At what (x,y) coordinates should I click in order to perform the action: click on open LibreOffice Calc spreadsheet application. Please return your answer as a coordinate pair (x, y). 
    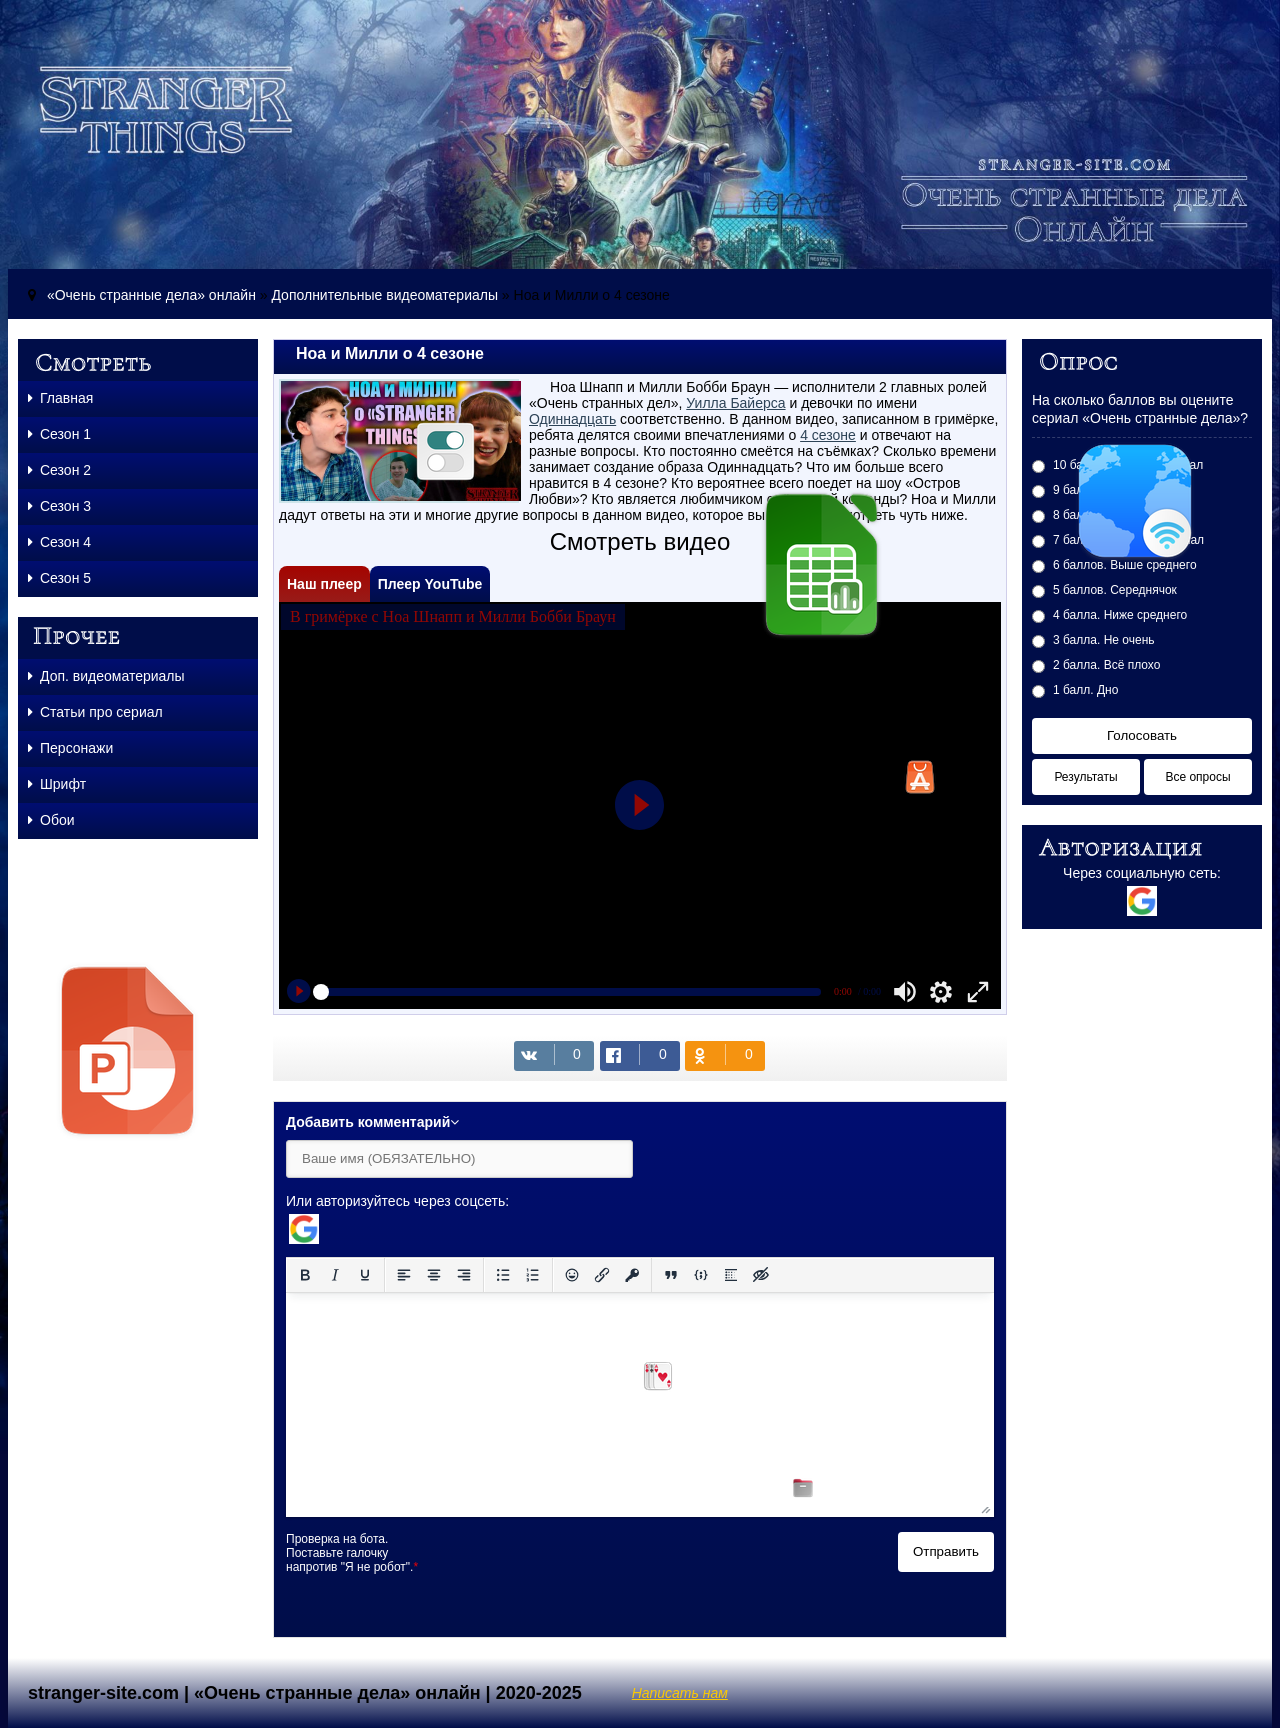
    Looking at the image, I should click on (821, 564).